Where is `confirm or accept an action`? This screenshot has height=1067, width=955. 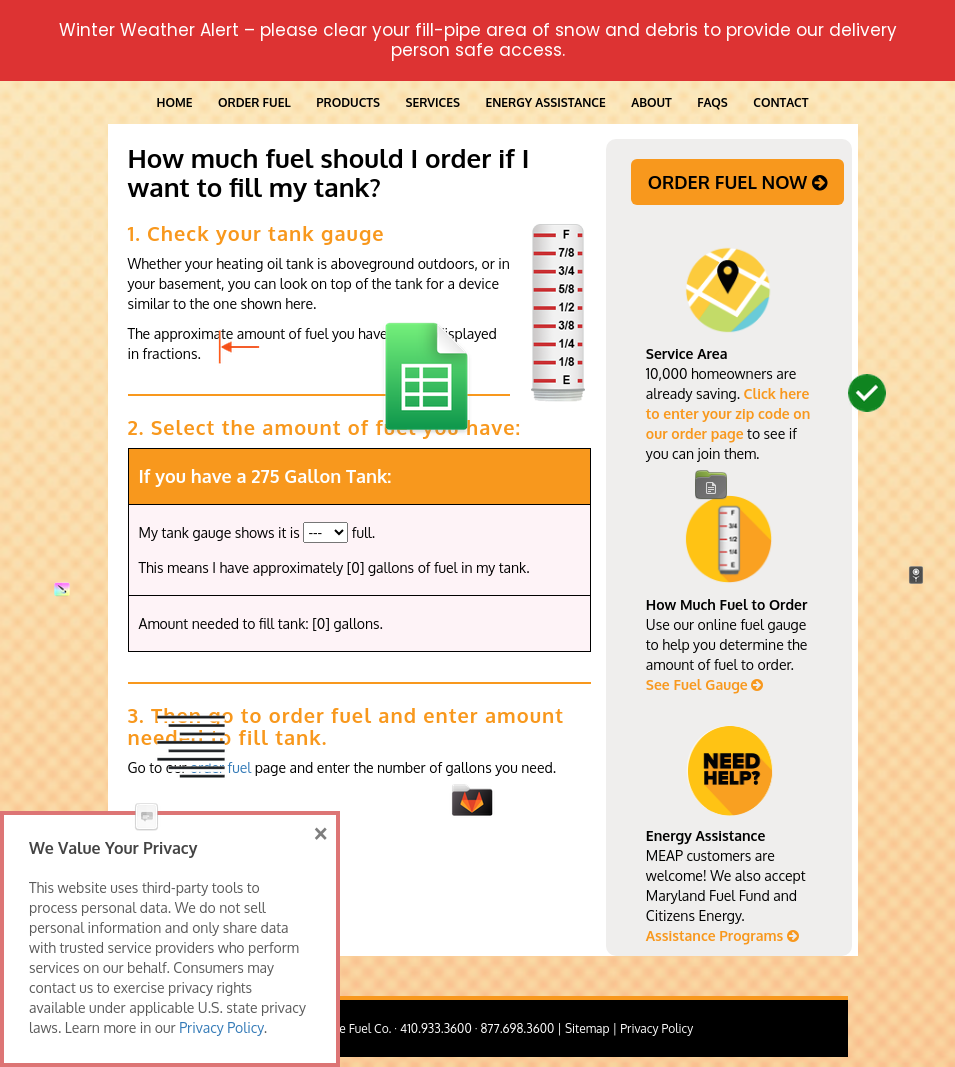 confirm or accept an action is located at coordinates (867, 393).